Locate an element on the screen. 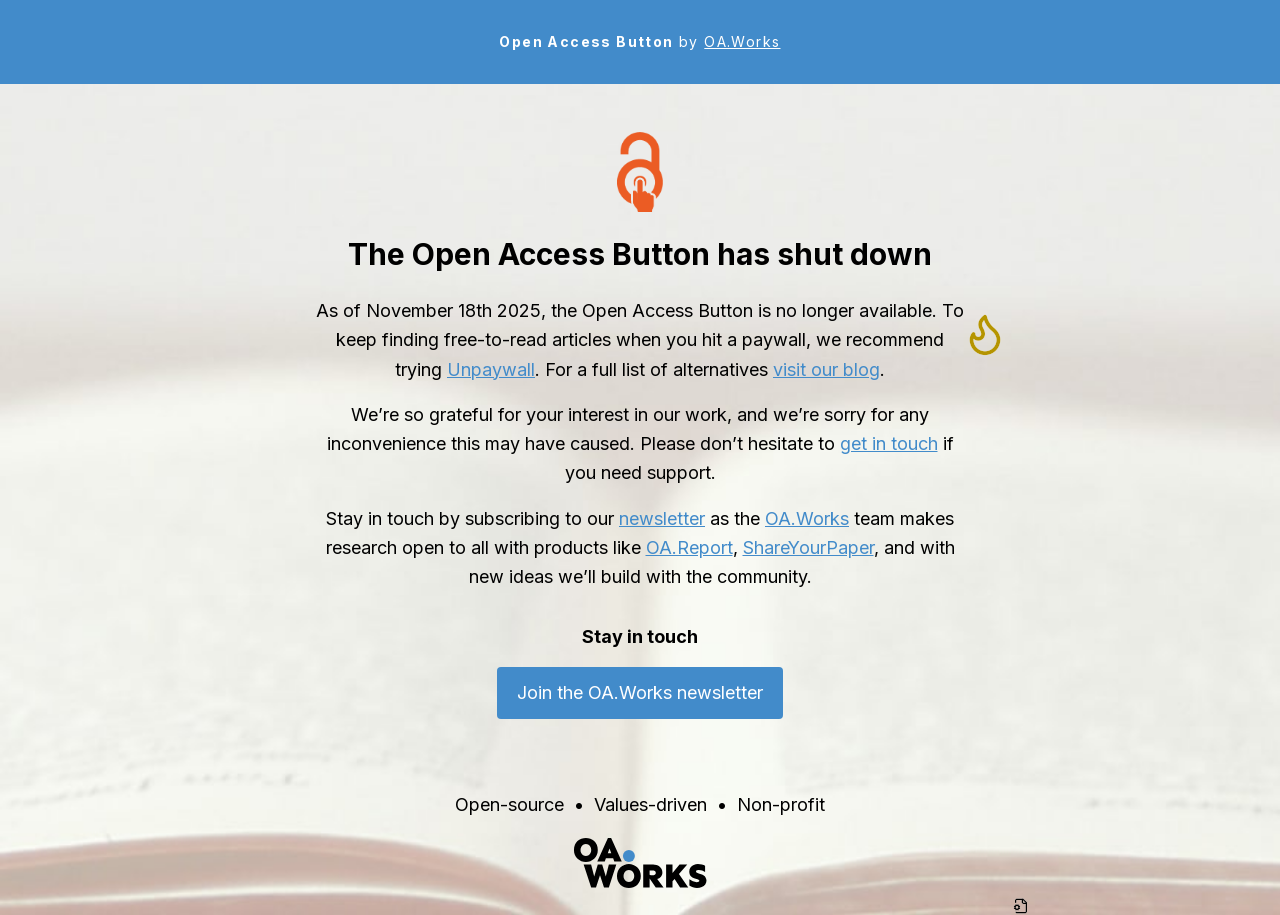 This screenshot has width=1280, height=915. indicates trending or hot content is located at coordinates (985, 334).